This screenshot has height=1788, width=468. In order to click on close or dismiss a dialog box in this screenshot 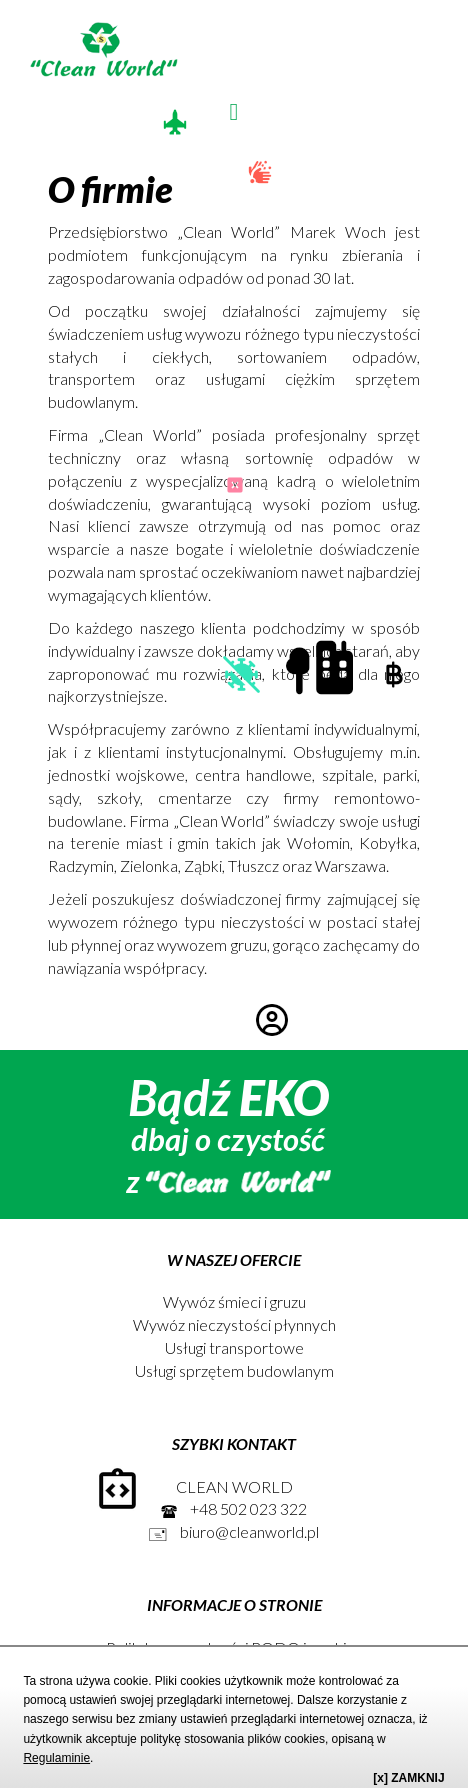, I will do `click(235, 485)`.